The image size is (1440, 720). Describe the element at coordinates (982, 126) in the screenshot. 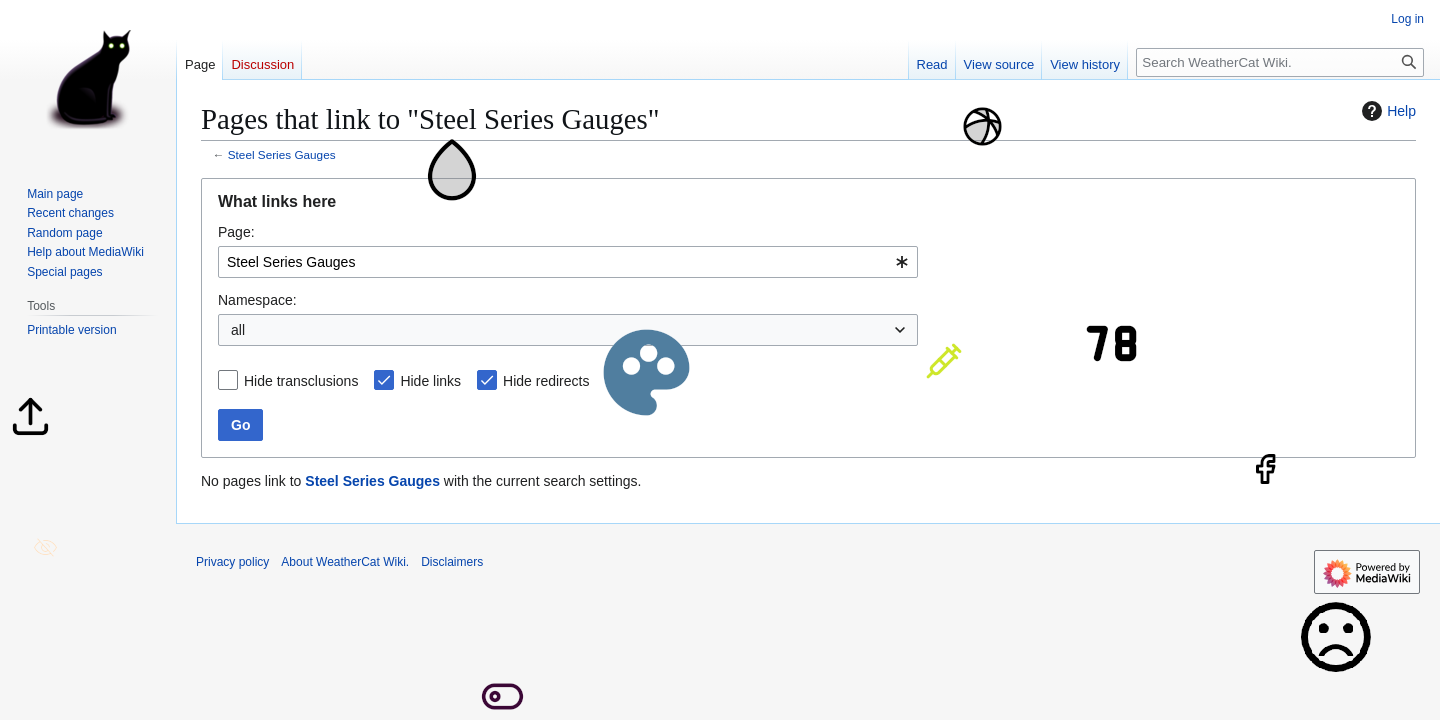

I see `access games or entertainment section` at that location.